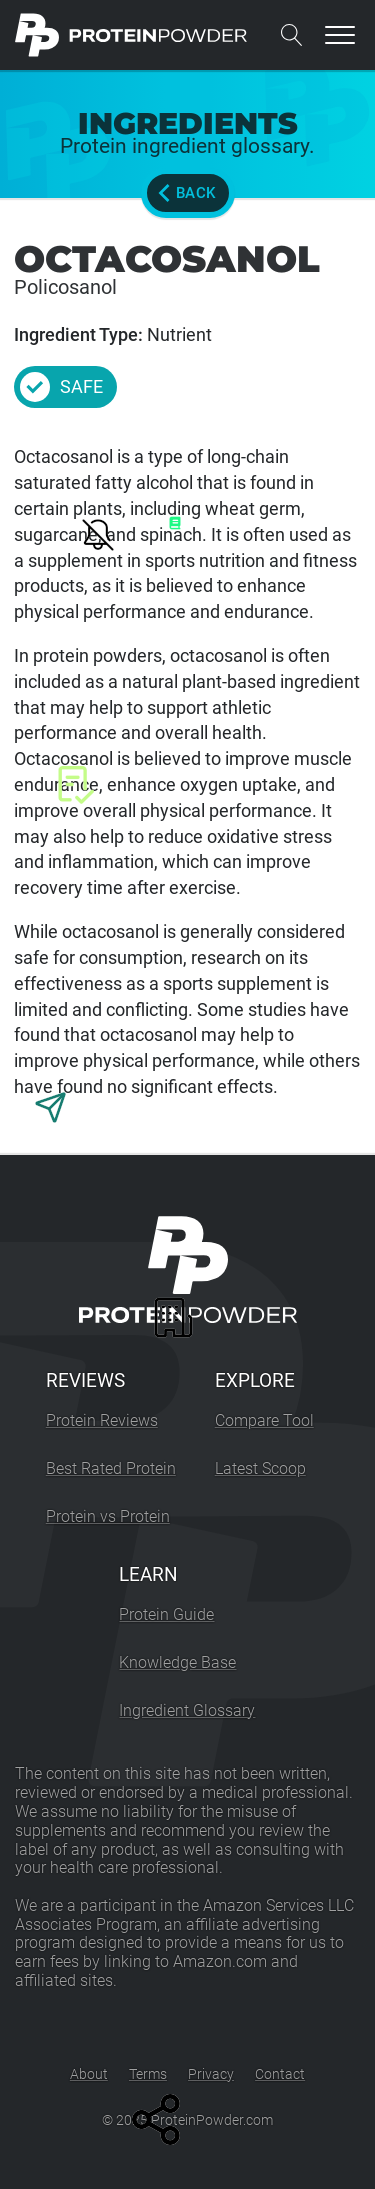 The image size is (375, 2189). Describe the element at coordinates (157, 2119) in the screenshot. I see `share content to other apps or platforms` at that location.